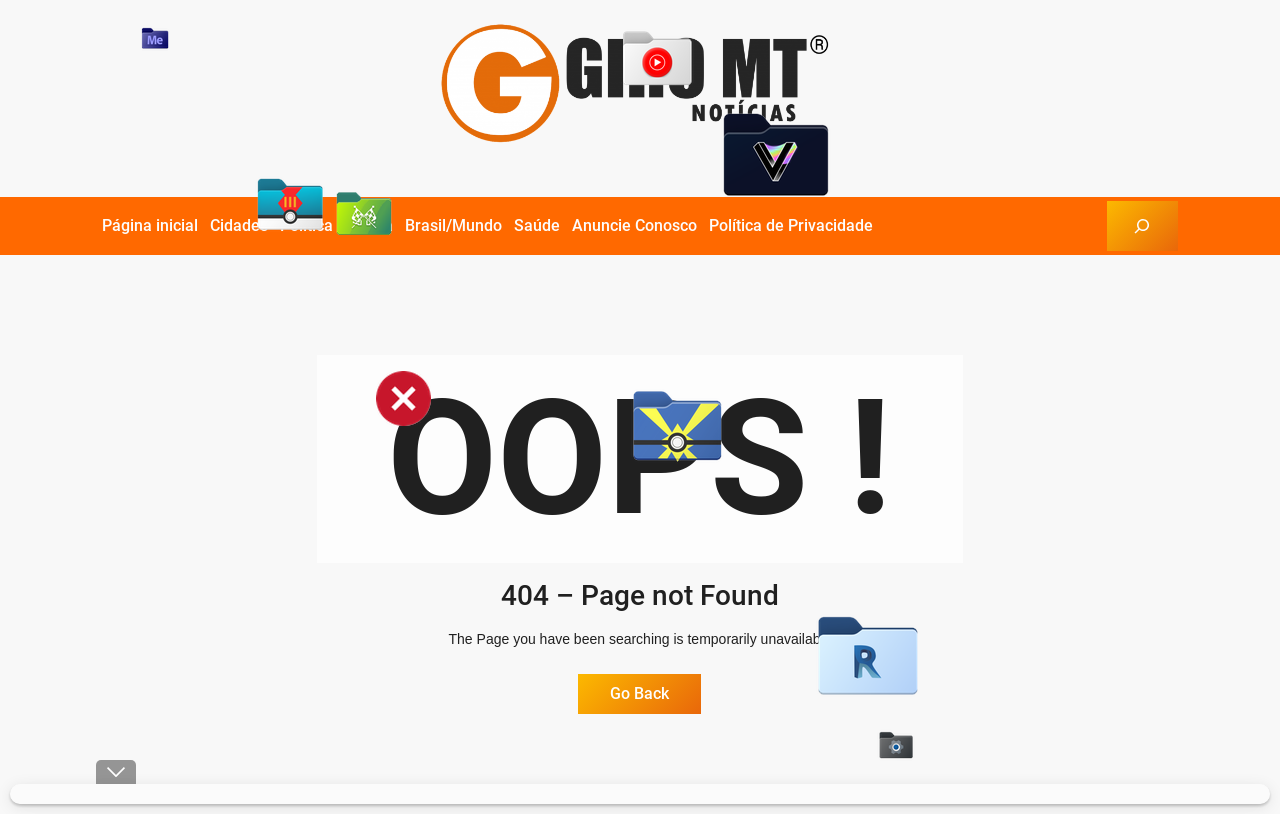 The width and height of the screenshot is (1280, 814). Describe the element at coordinates (775, 157) in the screenshot. I see `open wondershare videap project files folder` at that location.